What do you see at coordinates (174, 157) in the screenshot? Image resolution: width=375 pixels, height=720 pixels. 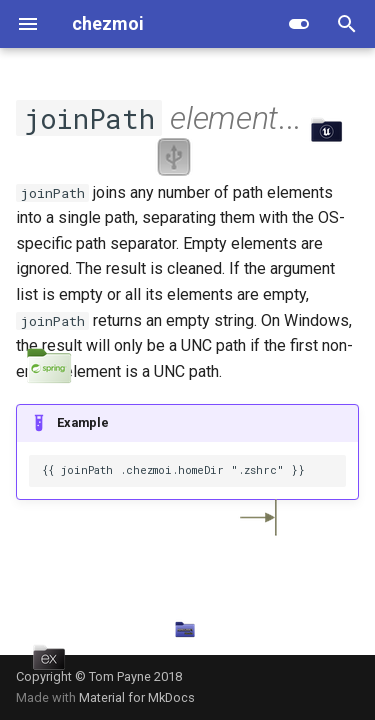 I see `access connected USB storage device` at bounding box center [174, 157].